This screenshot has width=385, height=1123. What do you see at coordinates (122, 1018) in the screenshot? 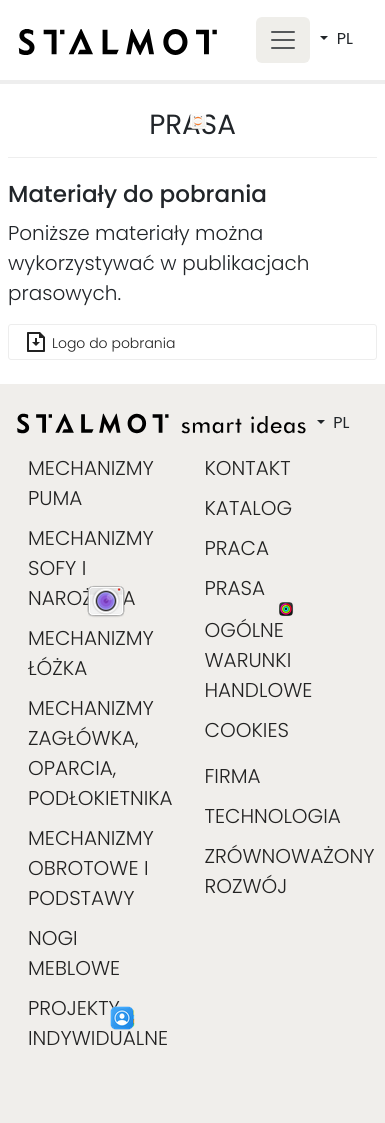
I see `open the communicator app` at bounding box center [122, 1018].